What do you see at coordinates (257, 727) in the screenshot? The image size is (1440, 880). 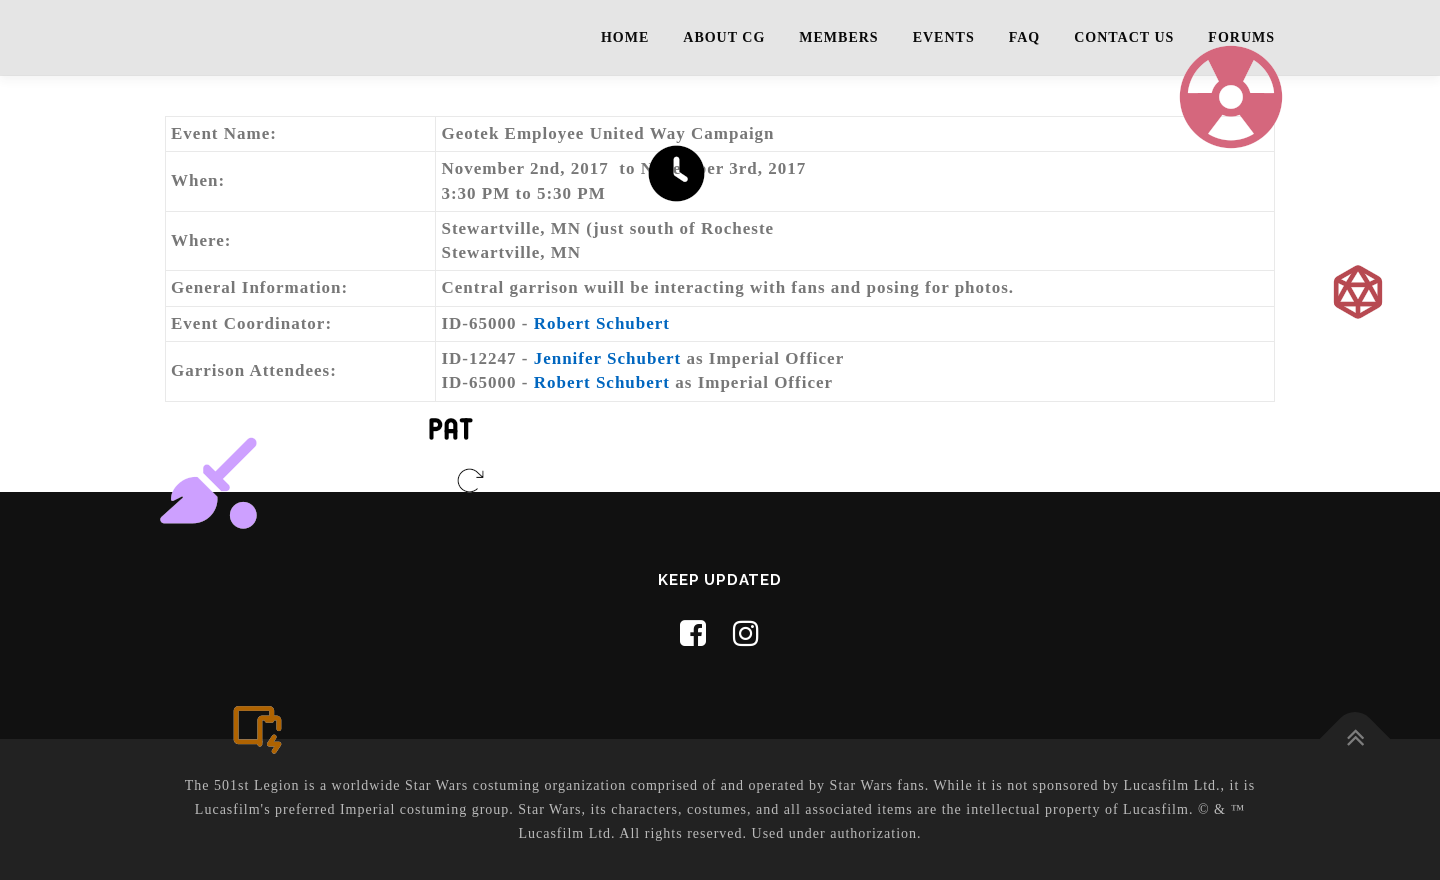 I see `device charging or power status` at bounding box center [257, 727].